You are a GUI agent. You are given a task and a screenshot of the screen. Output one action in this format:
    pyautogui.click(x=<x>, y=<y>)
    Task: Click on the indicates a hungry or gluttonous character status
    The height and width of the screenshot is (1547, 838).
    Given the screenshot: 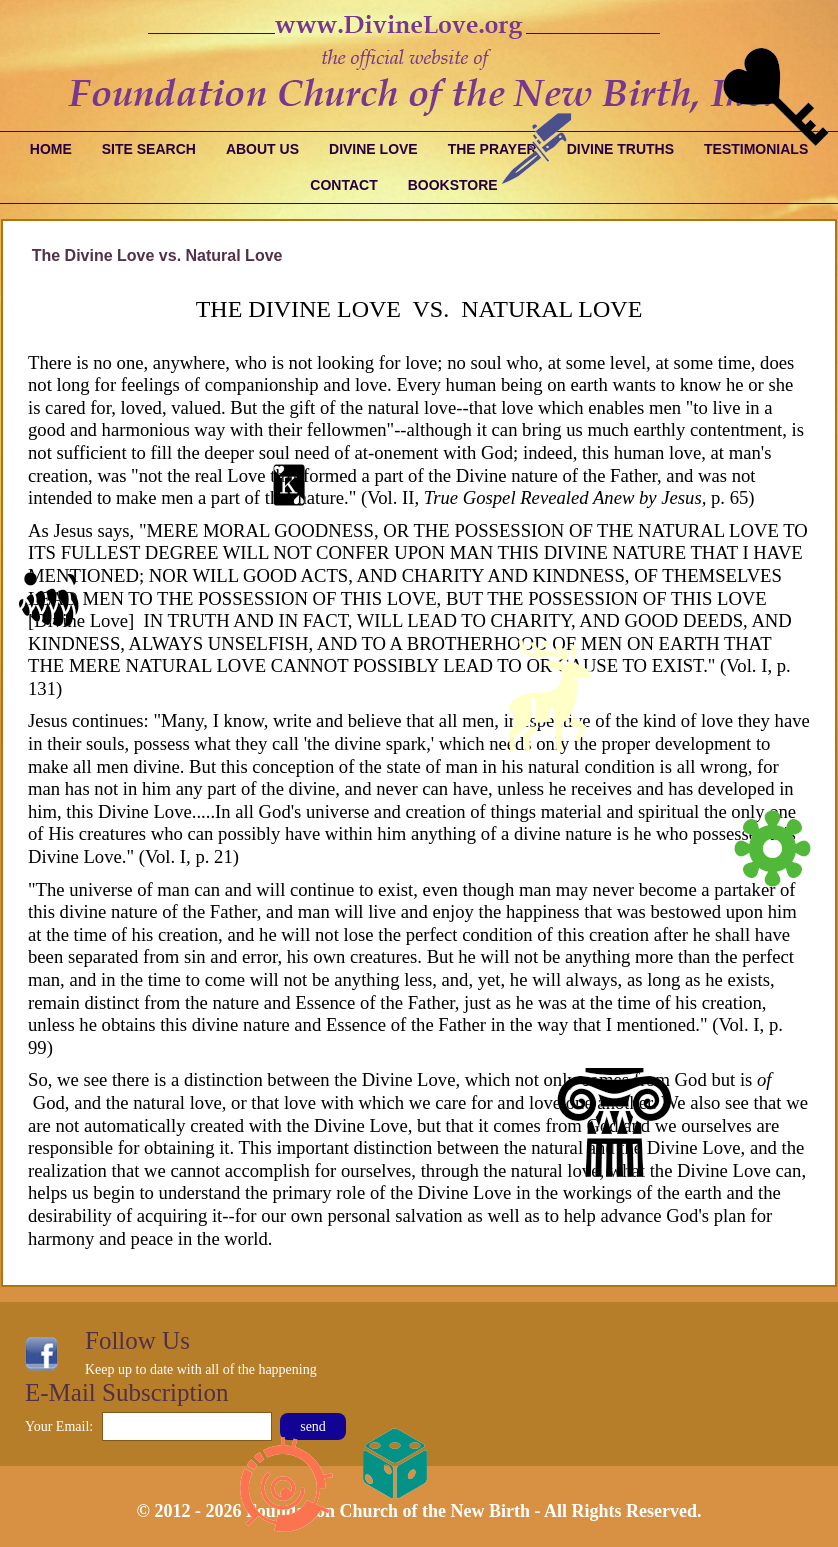 What is the action you would take?
    pyautogui.click(x=49, y=600)
    